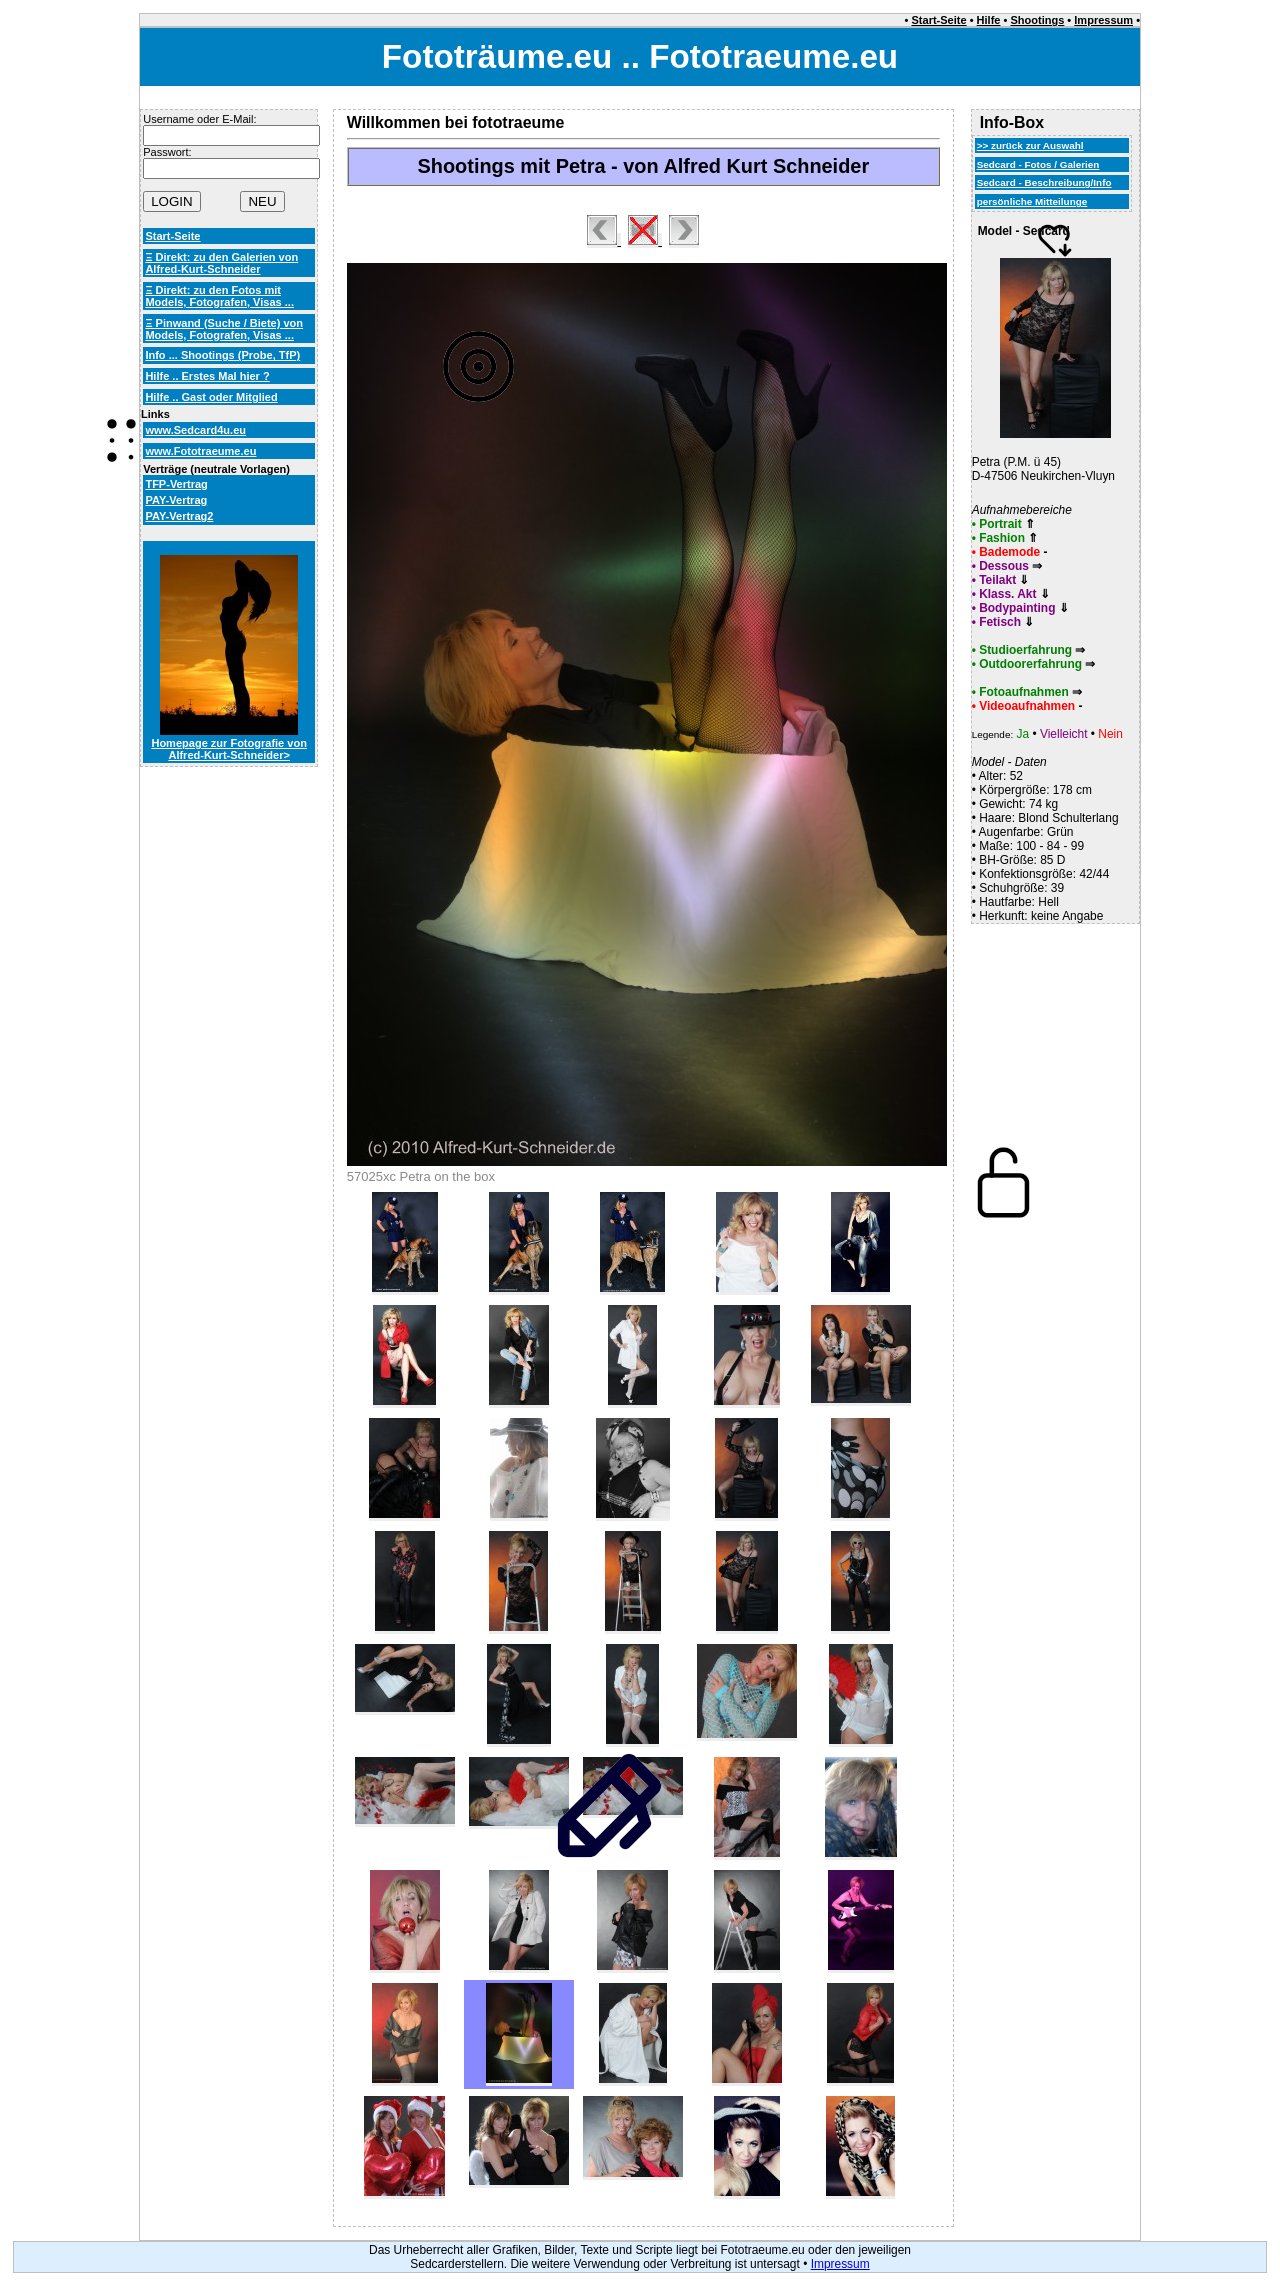 This screenshot has height=2287, width=1280. Describe the element at coordinates (1003, 1182) in the screenshot. I see `indicates an unlocked or unsecured state` at that location.